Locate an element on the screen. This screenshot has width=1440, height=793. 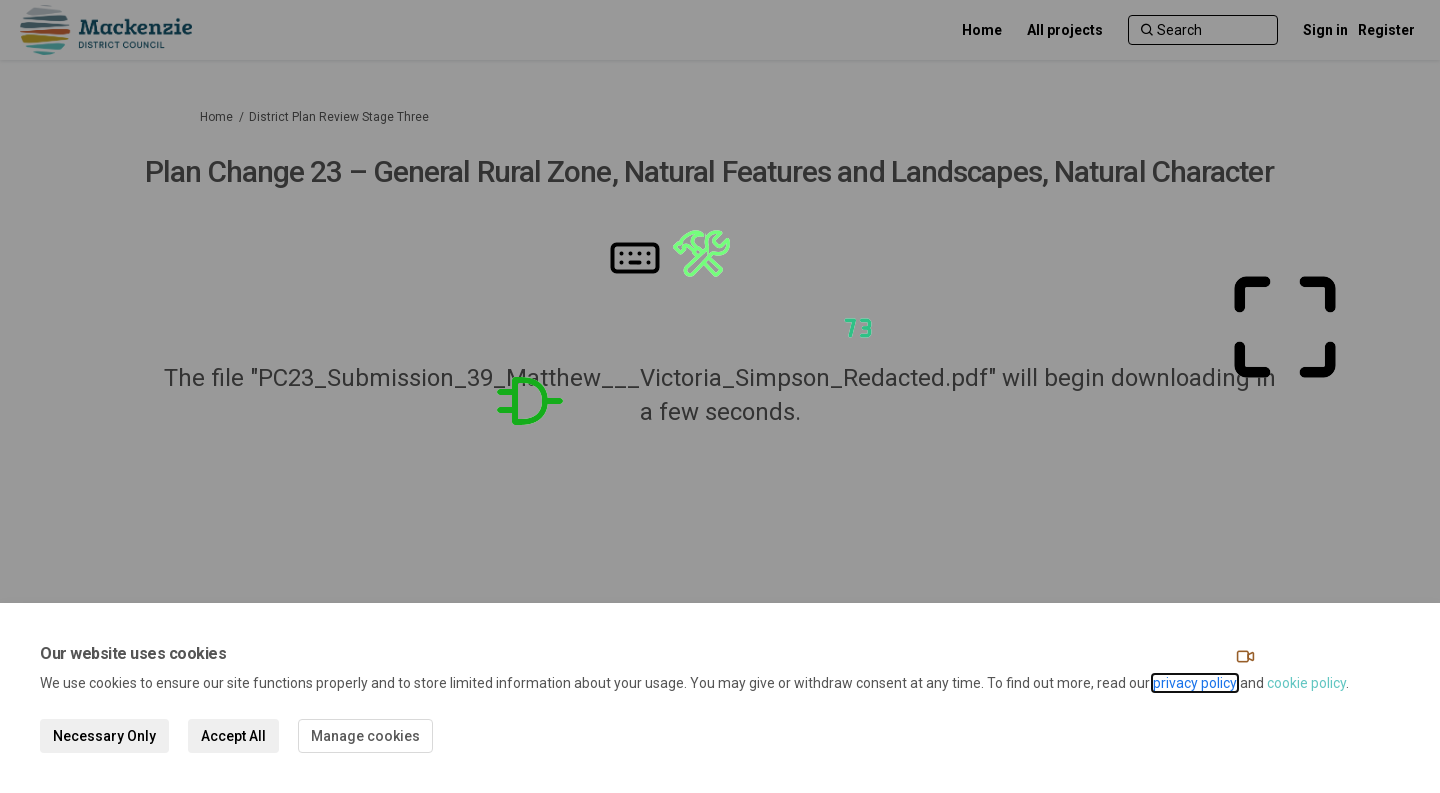
displays the number 73 as a label or counter is located at coordinates (858, 328).